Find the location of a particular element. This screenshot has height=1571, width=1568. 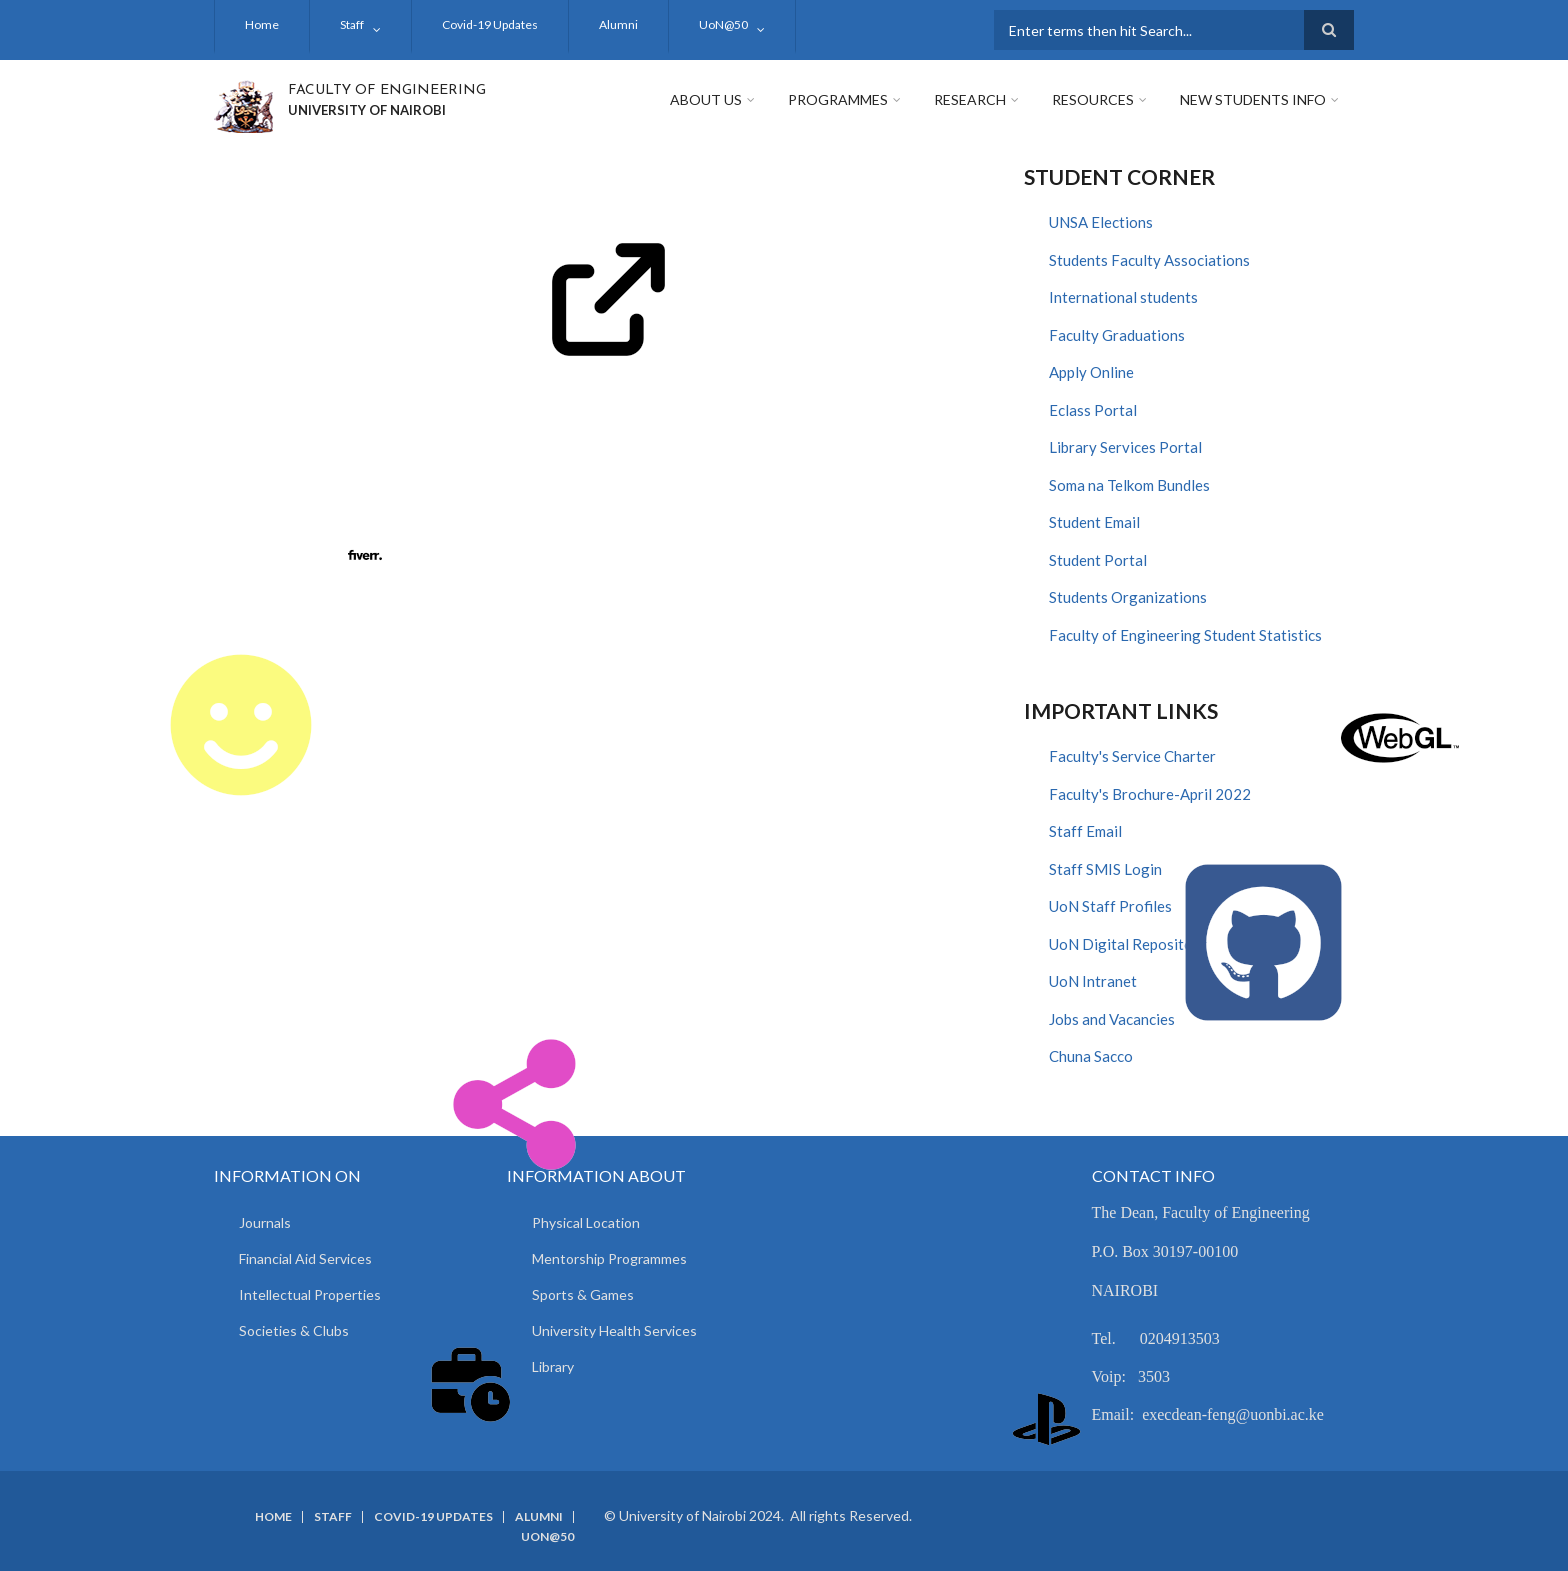

view work hours or time tracking is located at coordinates (466, 1382).